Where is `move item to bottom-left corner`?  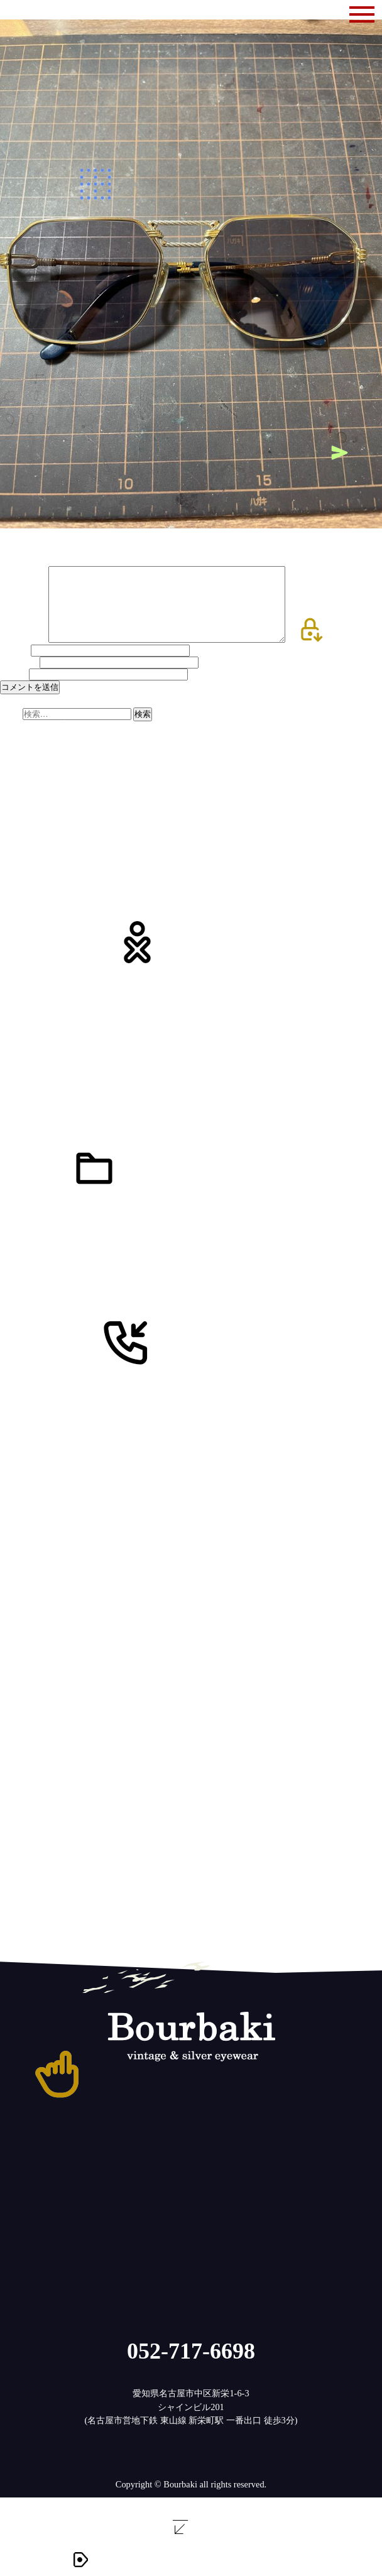 move item to bottom-left corner is located at coordinates (180, 2527).